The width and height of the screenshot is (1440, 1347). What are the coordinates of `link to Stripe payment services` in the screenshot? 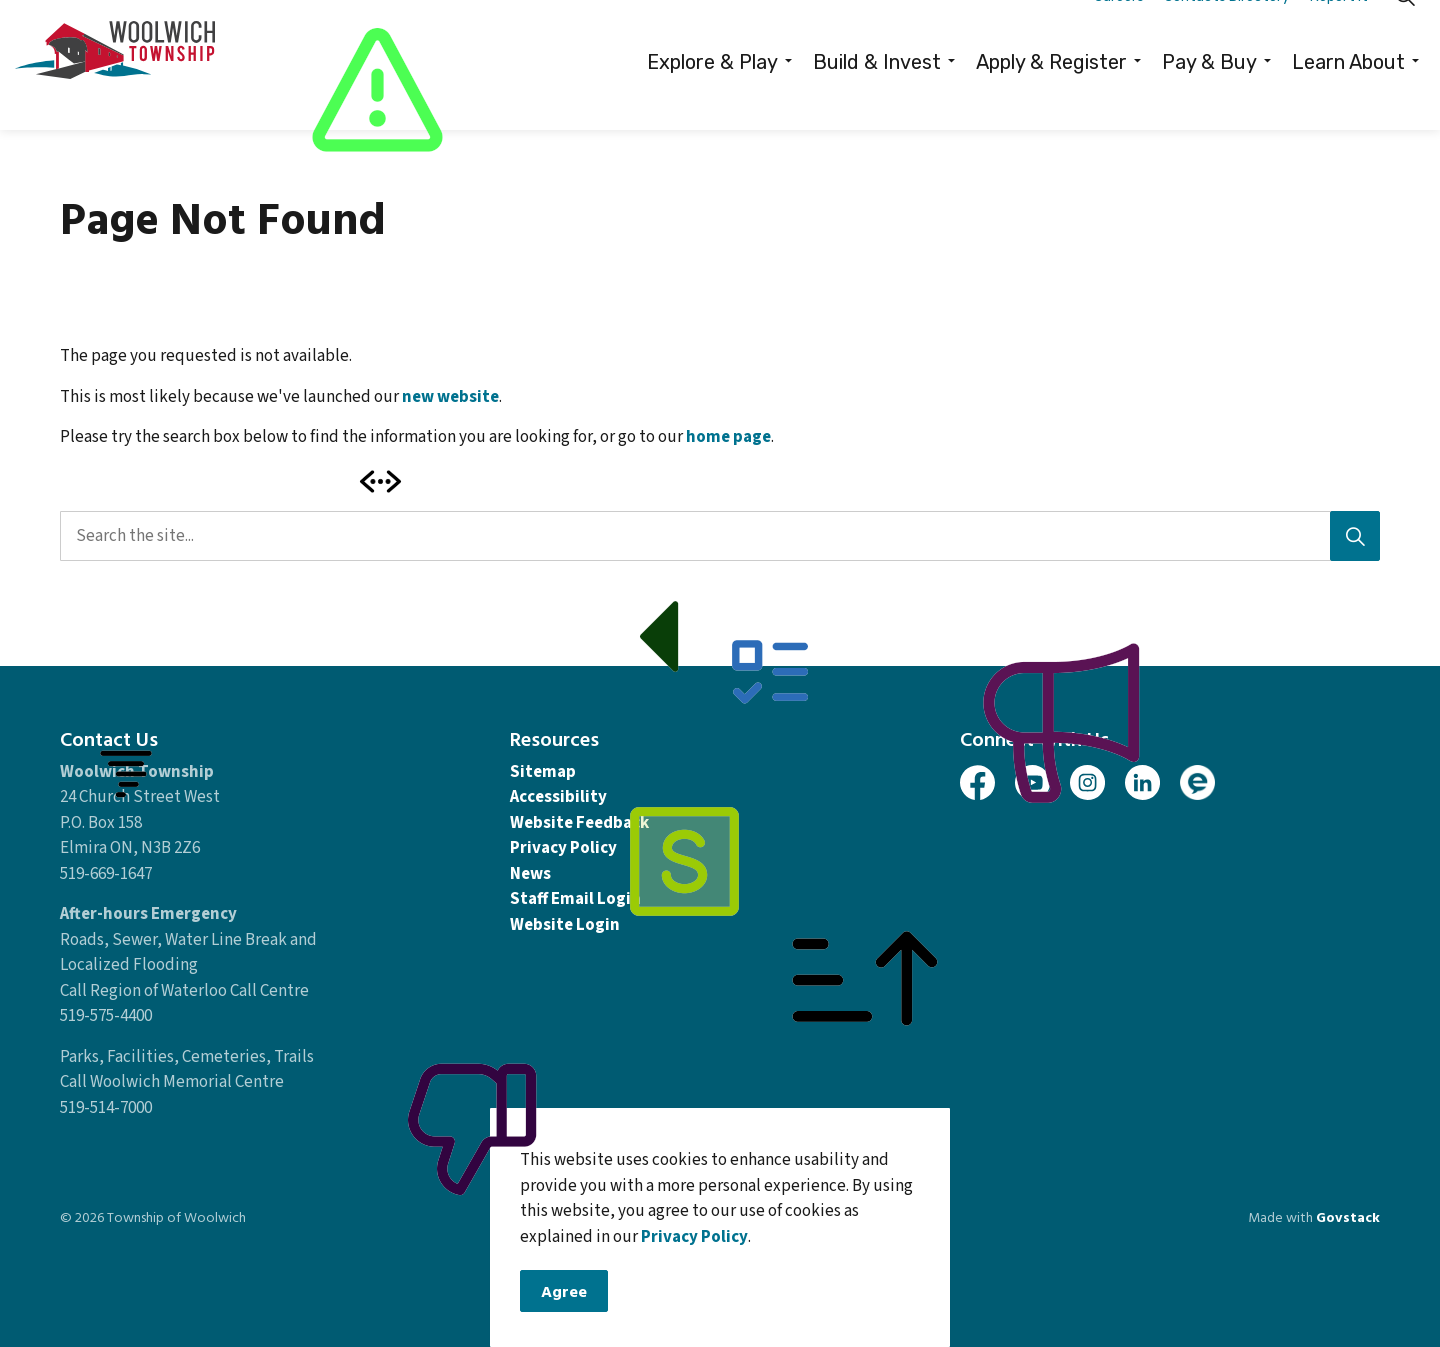 It's located at (684, 861).